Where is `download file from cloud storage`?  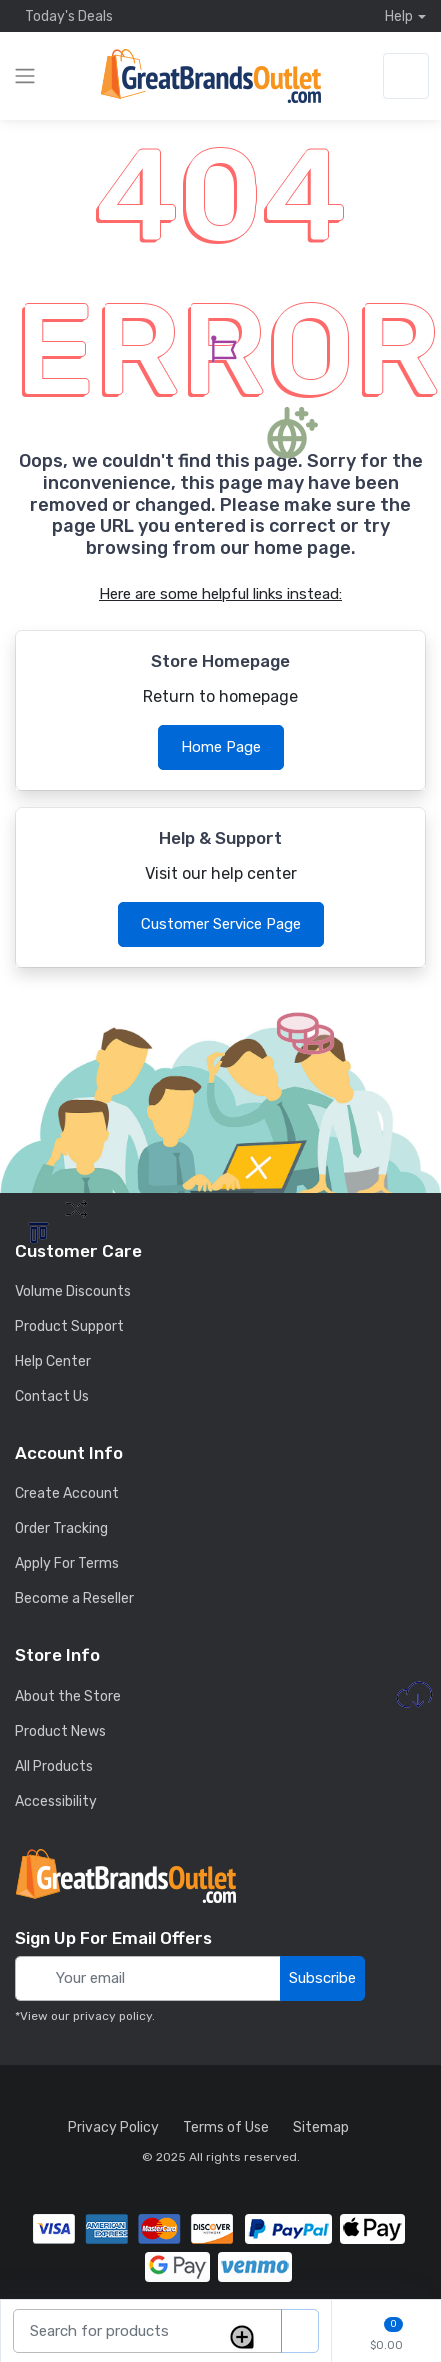 download file from cloud storage is located at coordinates (414, 1694).